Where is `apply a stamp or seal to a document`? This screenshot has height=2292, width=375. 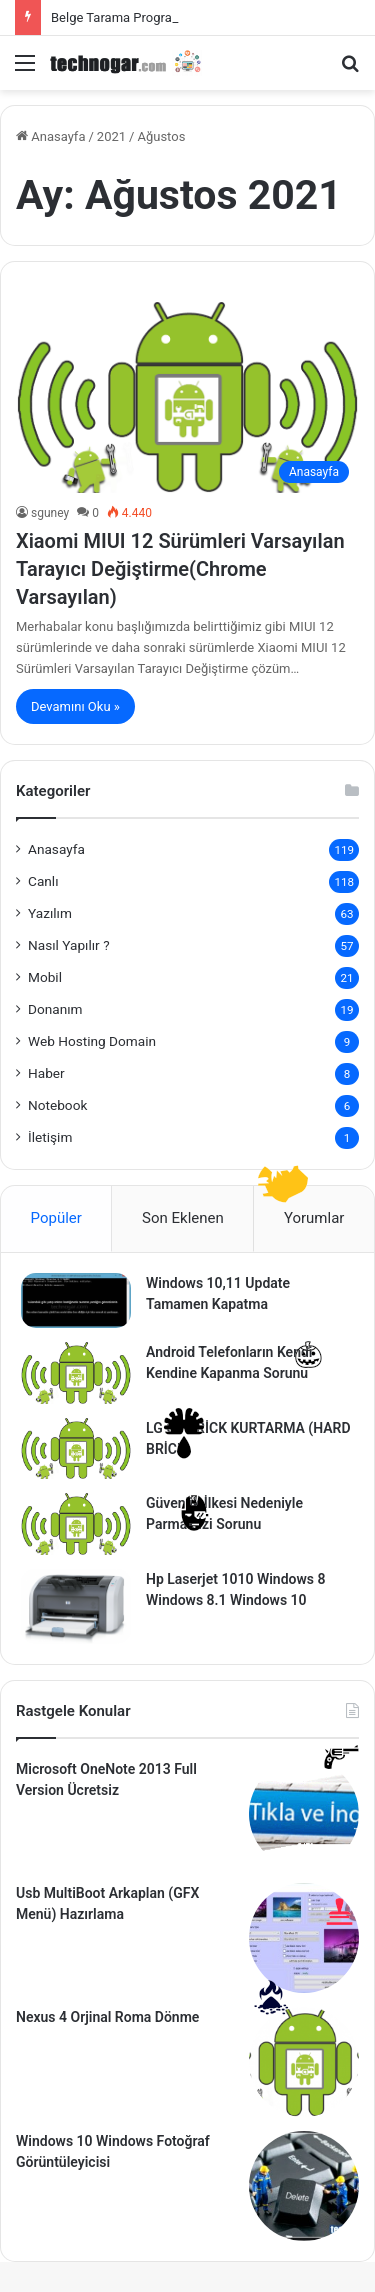
apply a stamp or seal to a document is located at coordinates (339, 1911).